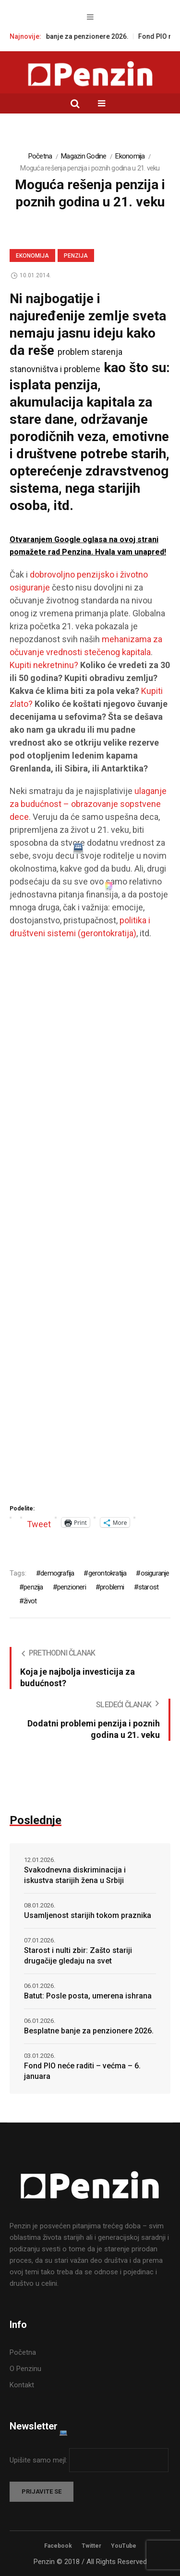  I want to click on represents a PowerBook G4 Titanium device, so click(63, 2433).